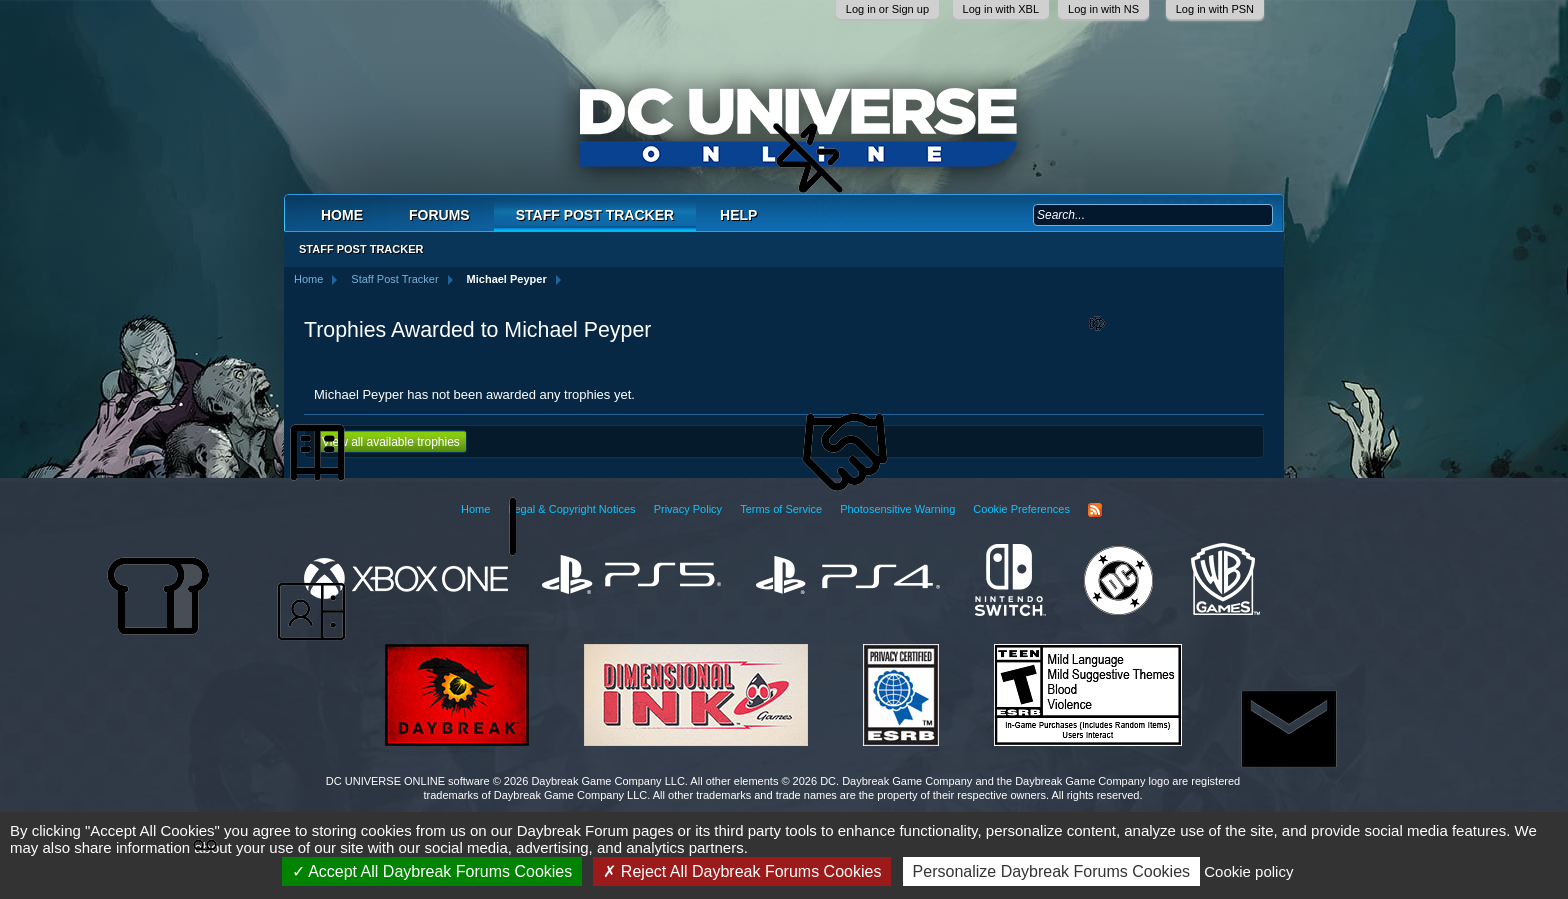 The image size is (1568, 899). Describe the element at coordinates (1289, 729) in the screenshot. I see `access your email inbox` at that location.